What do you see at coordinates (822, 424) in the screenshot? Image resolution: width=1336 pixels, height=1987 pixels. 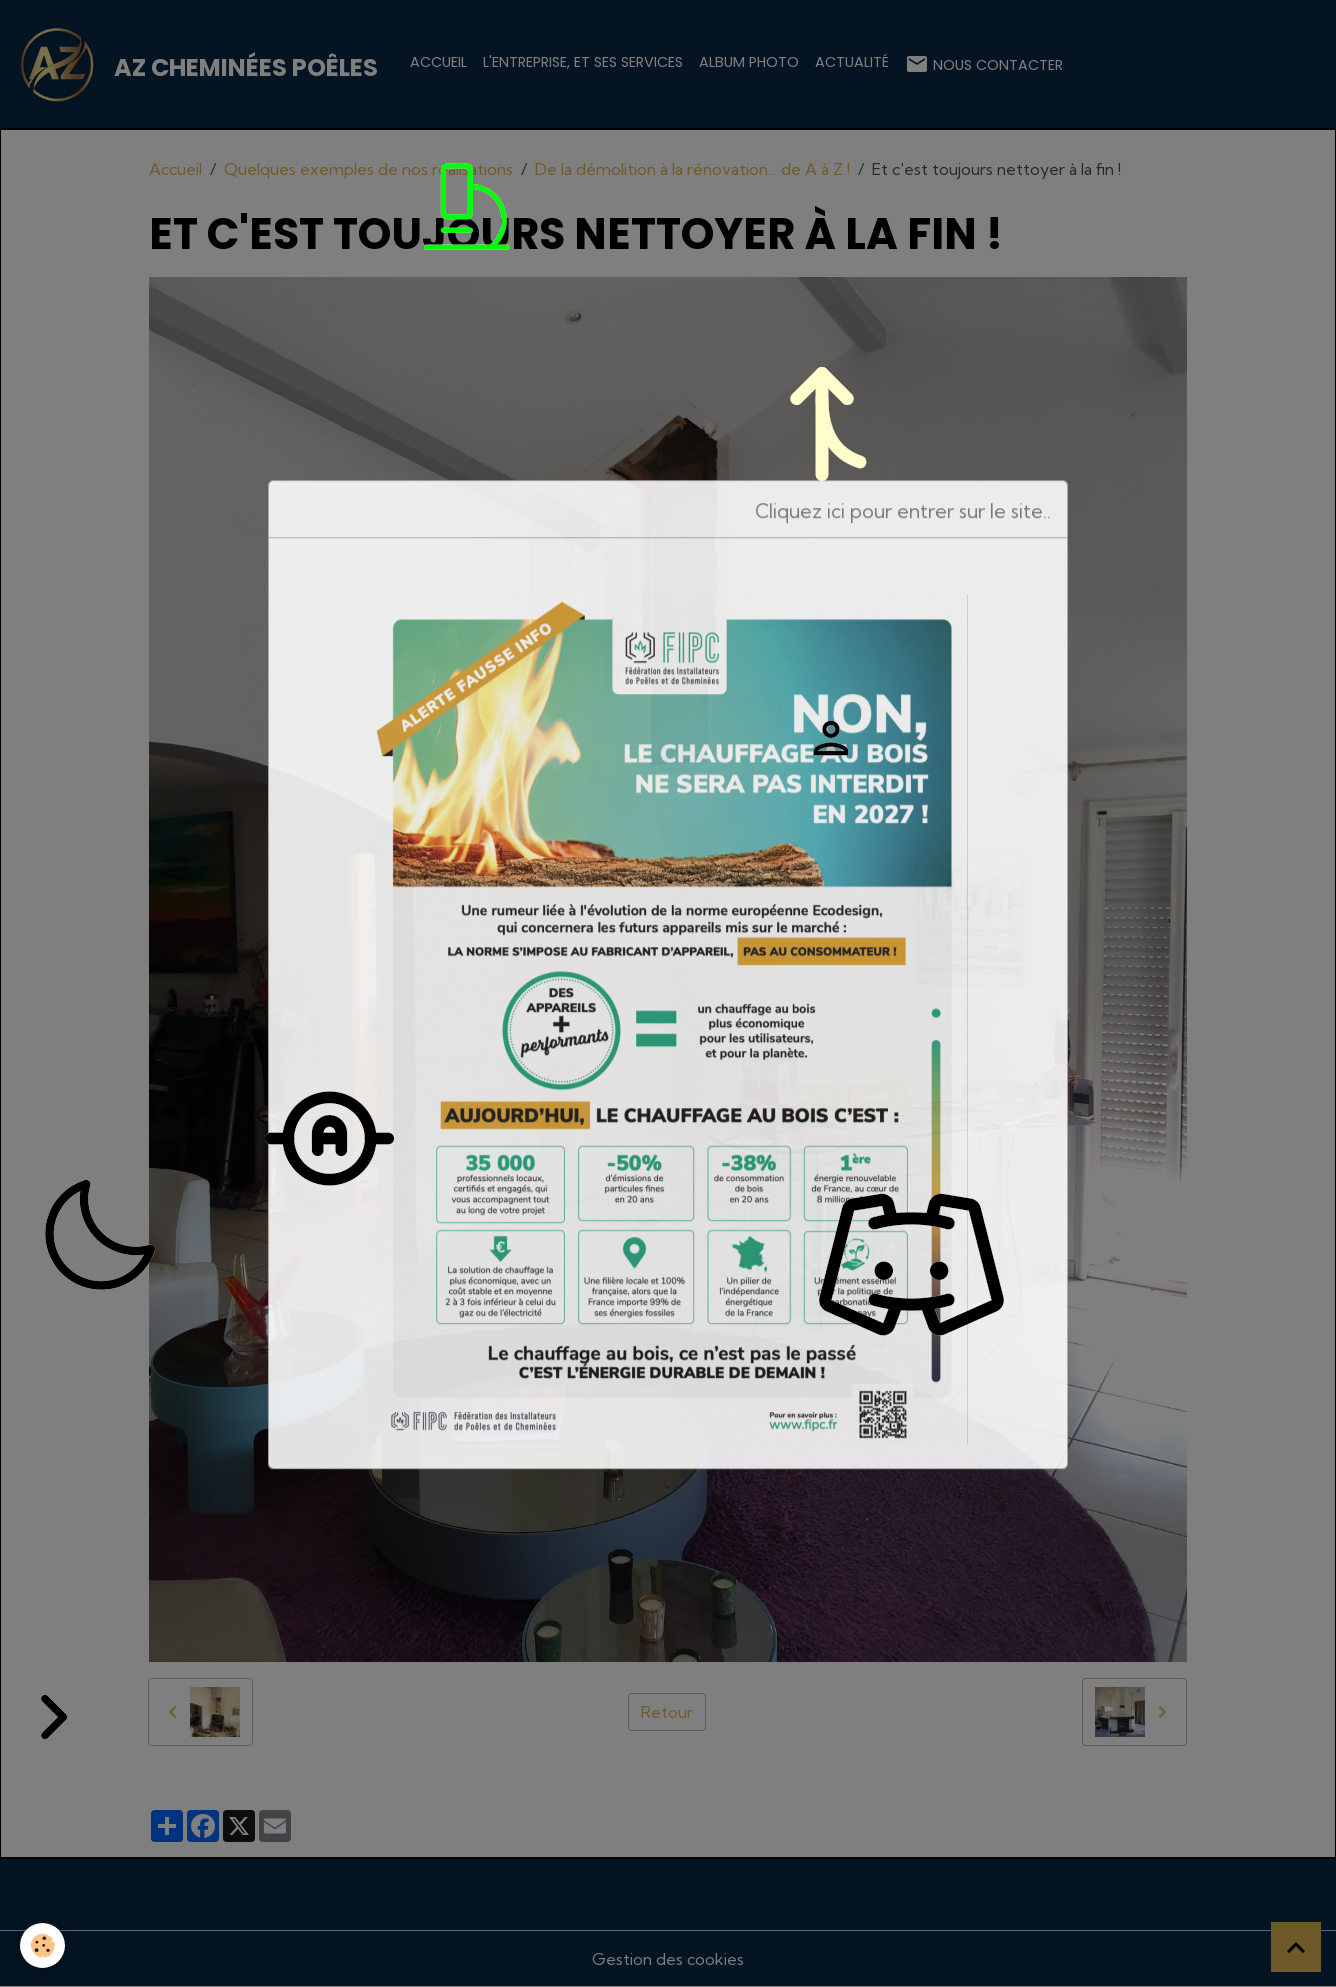 I see `merge lanes or paths to the right` at bounding box center [822, 424].